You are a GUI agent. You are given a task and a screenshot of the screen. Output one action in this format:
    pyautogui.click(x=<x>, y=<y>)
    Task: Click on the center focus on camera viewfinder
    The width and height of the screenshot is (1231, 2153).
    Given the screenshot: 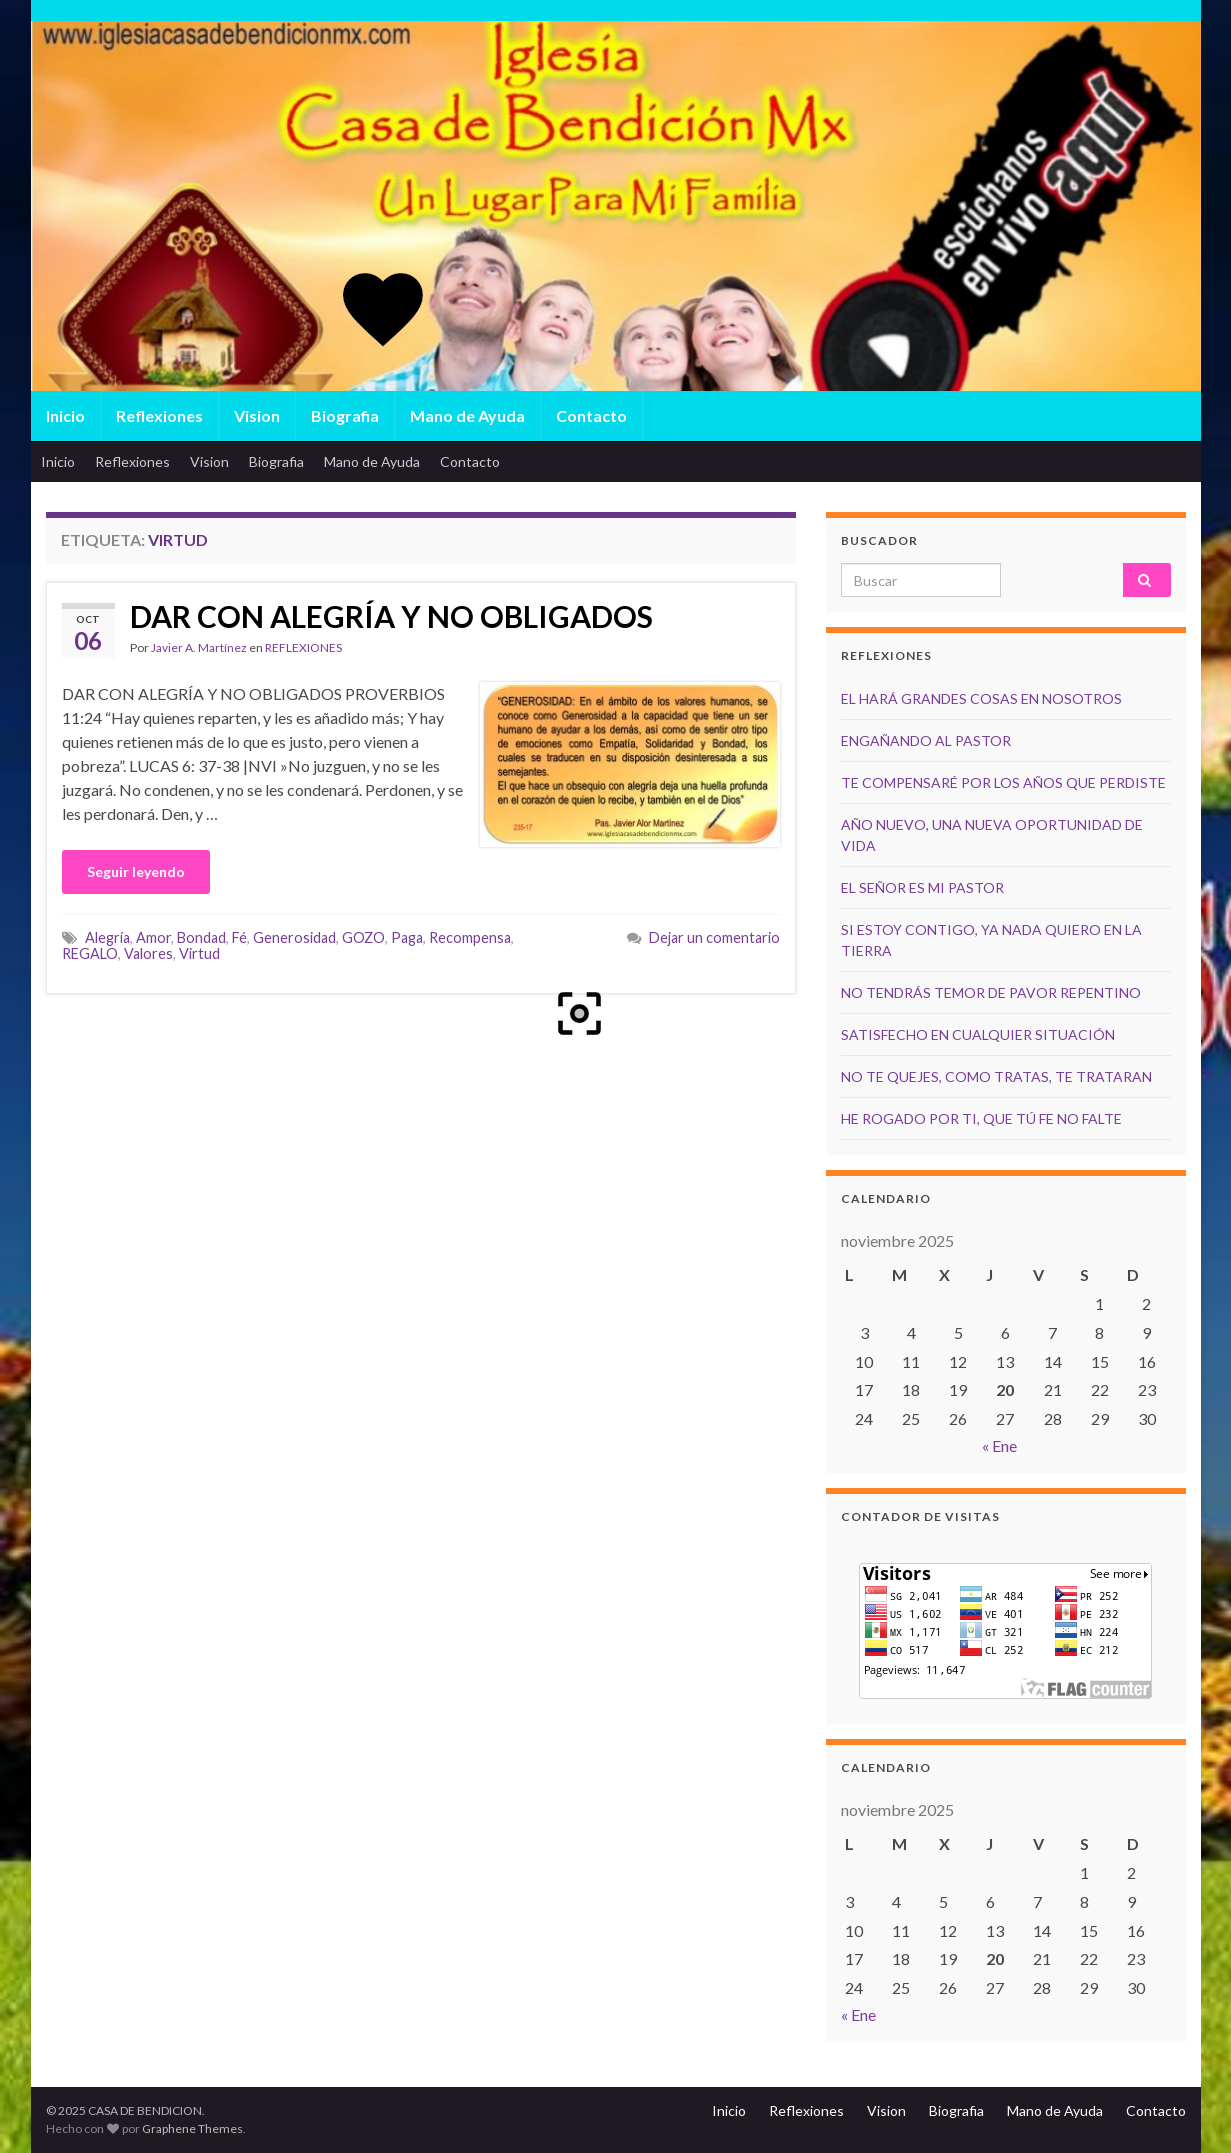 What is the action you would take?
    pyautogui.click(x=579, y=1013)
    